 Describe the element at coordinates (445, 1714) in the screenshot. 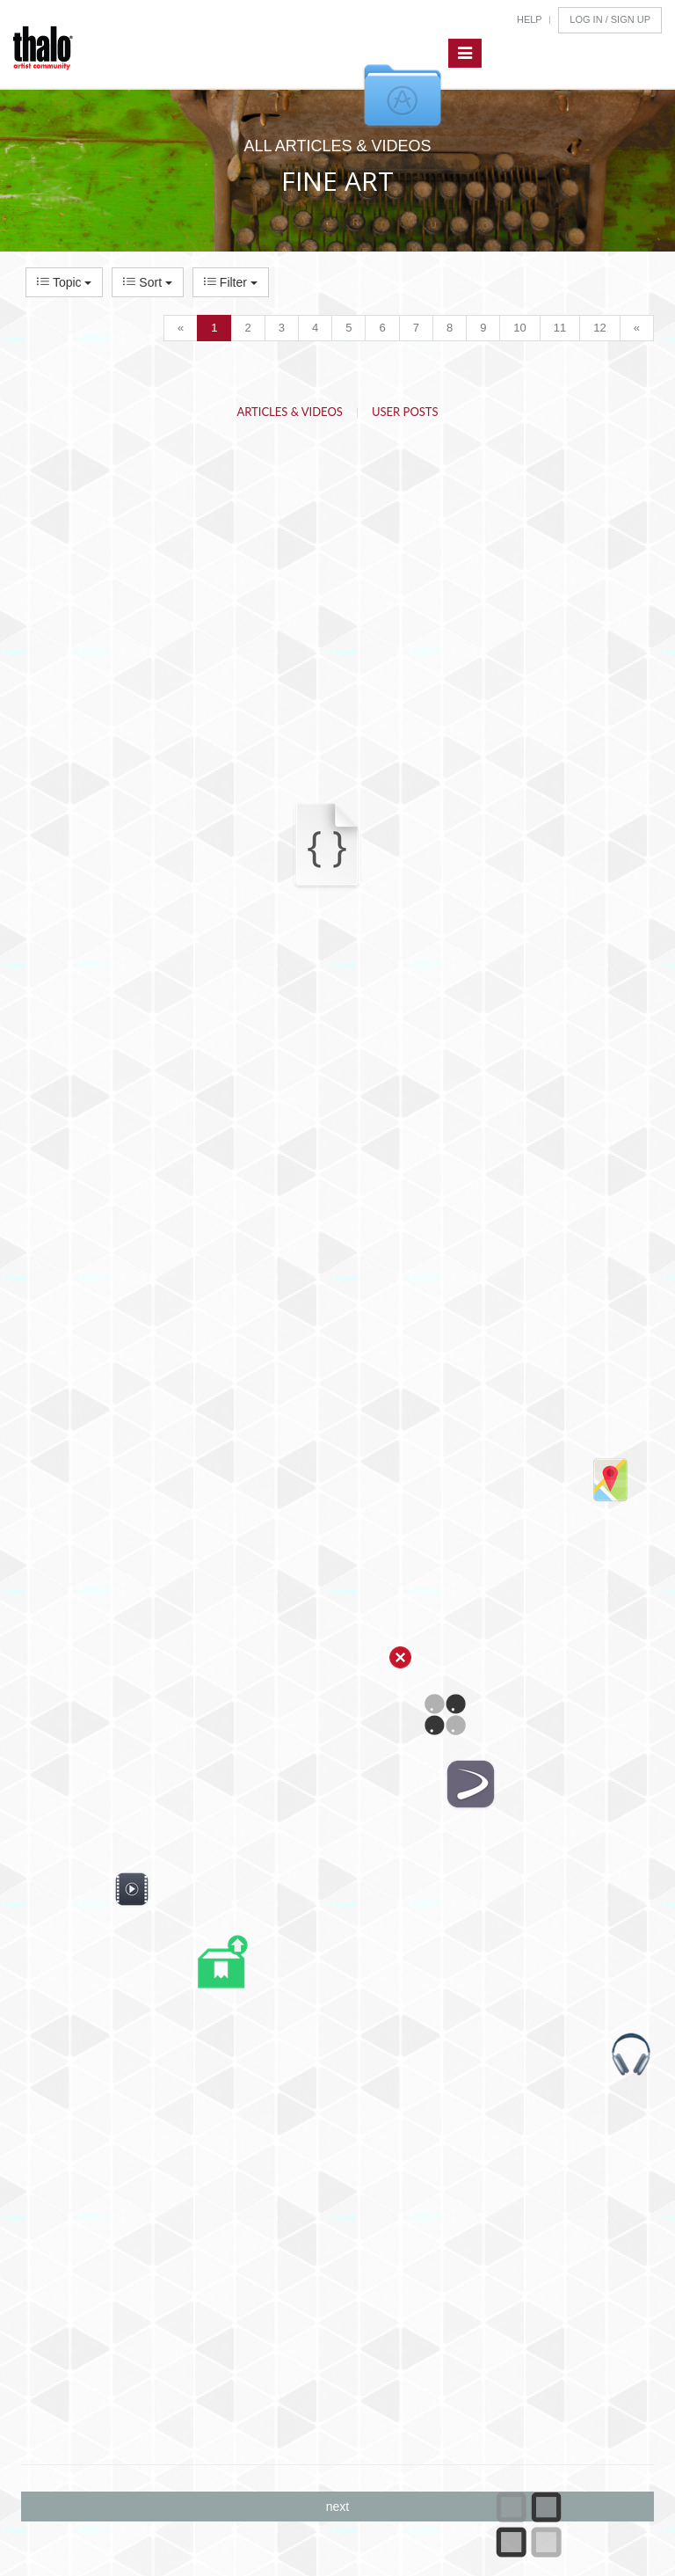

I see `launch swell foop puzzle game` at that location.